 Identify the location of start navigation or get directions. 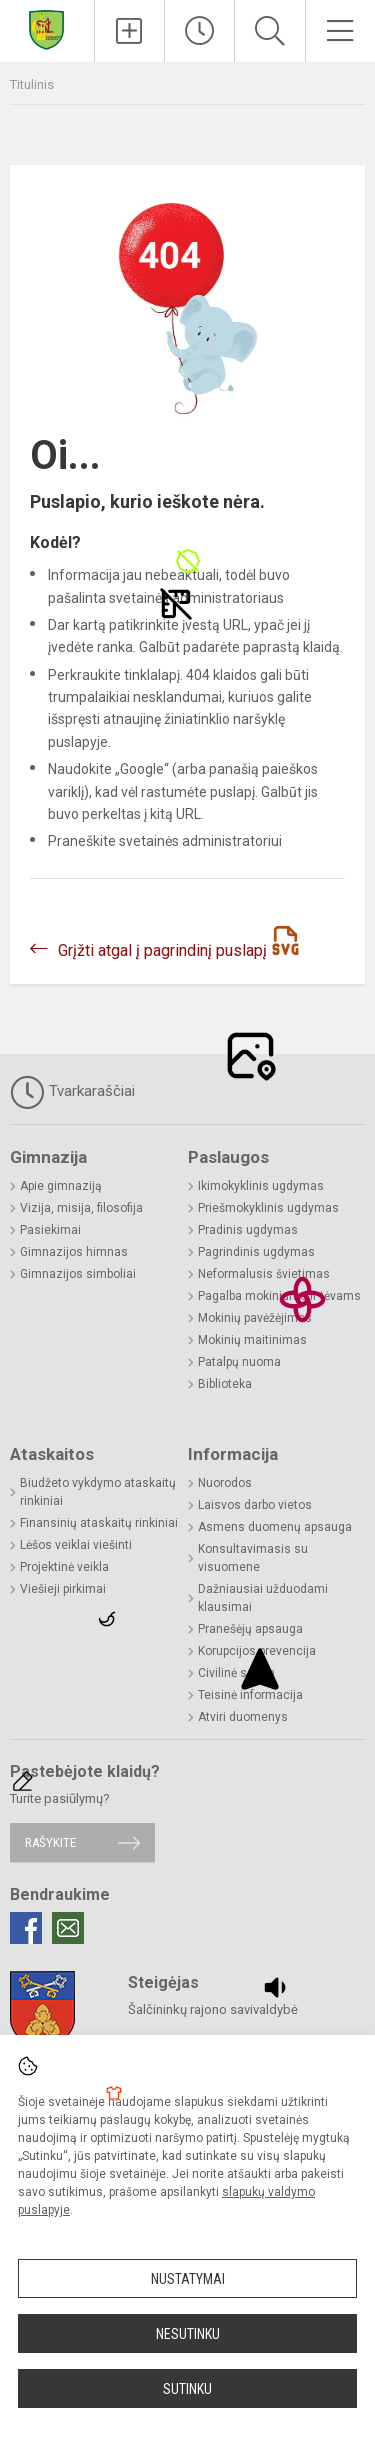
(260, 1669).